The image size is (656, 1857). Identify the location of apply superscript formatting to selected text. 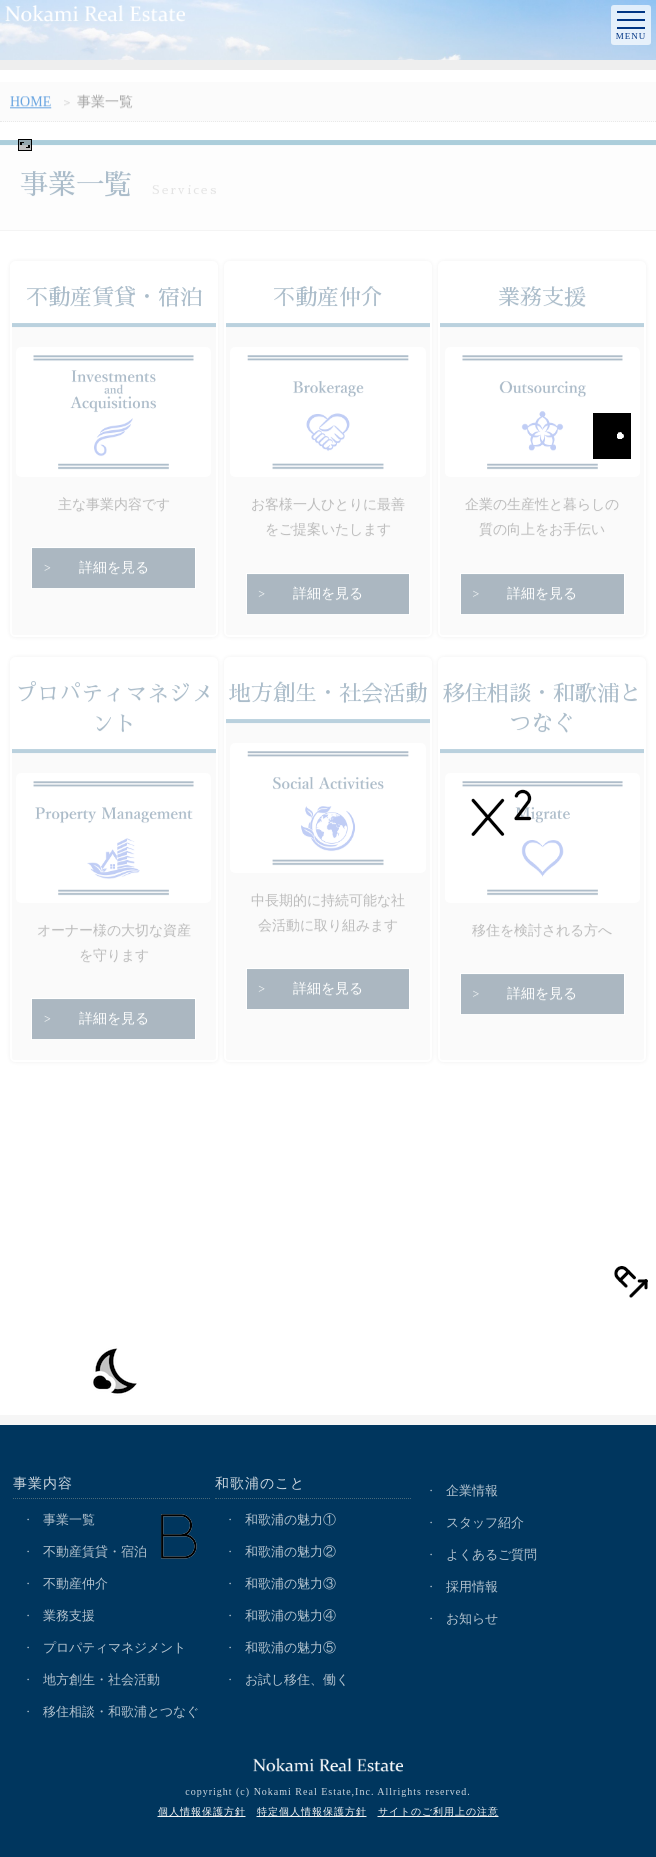
(498, 814).